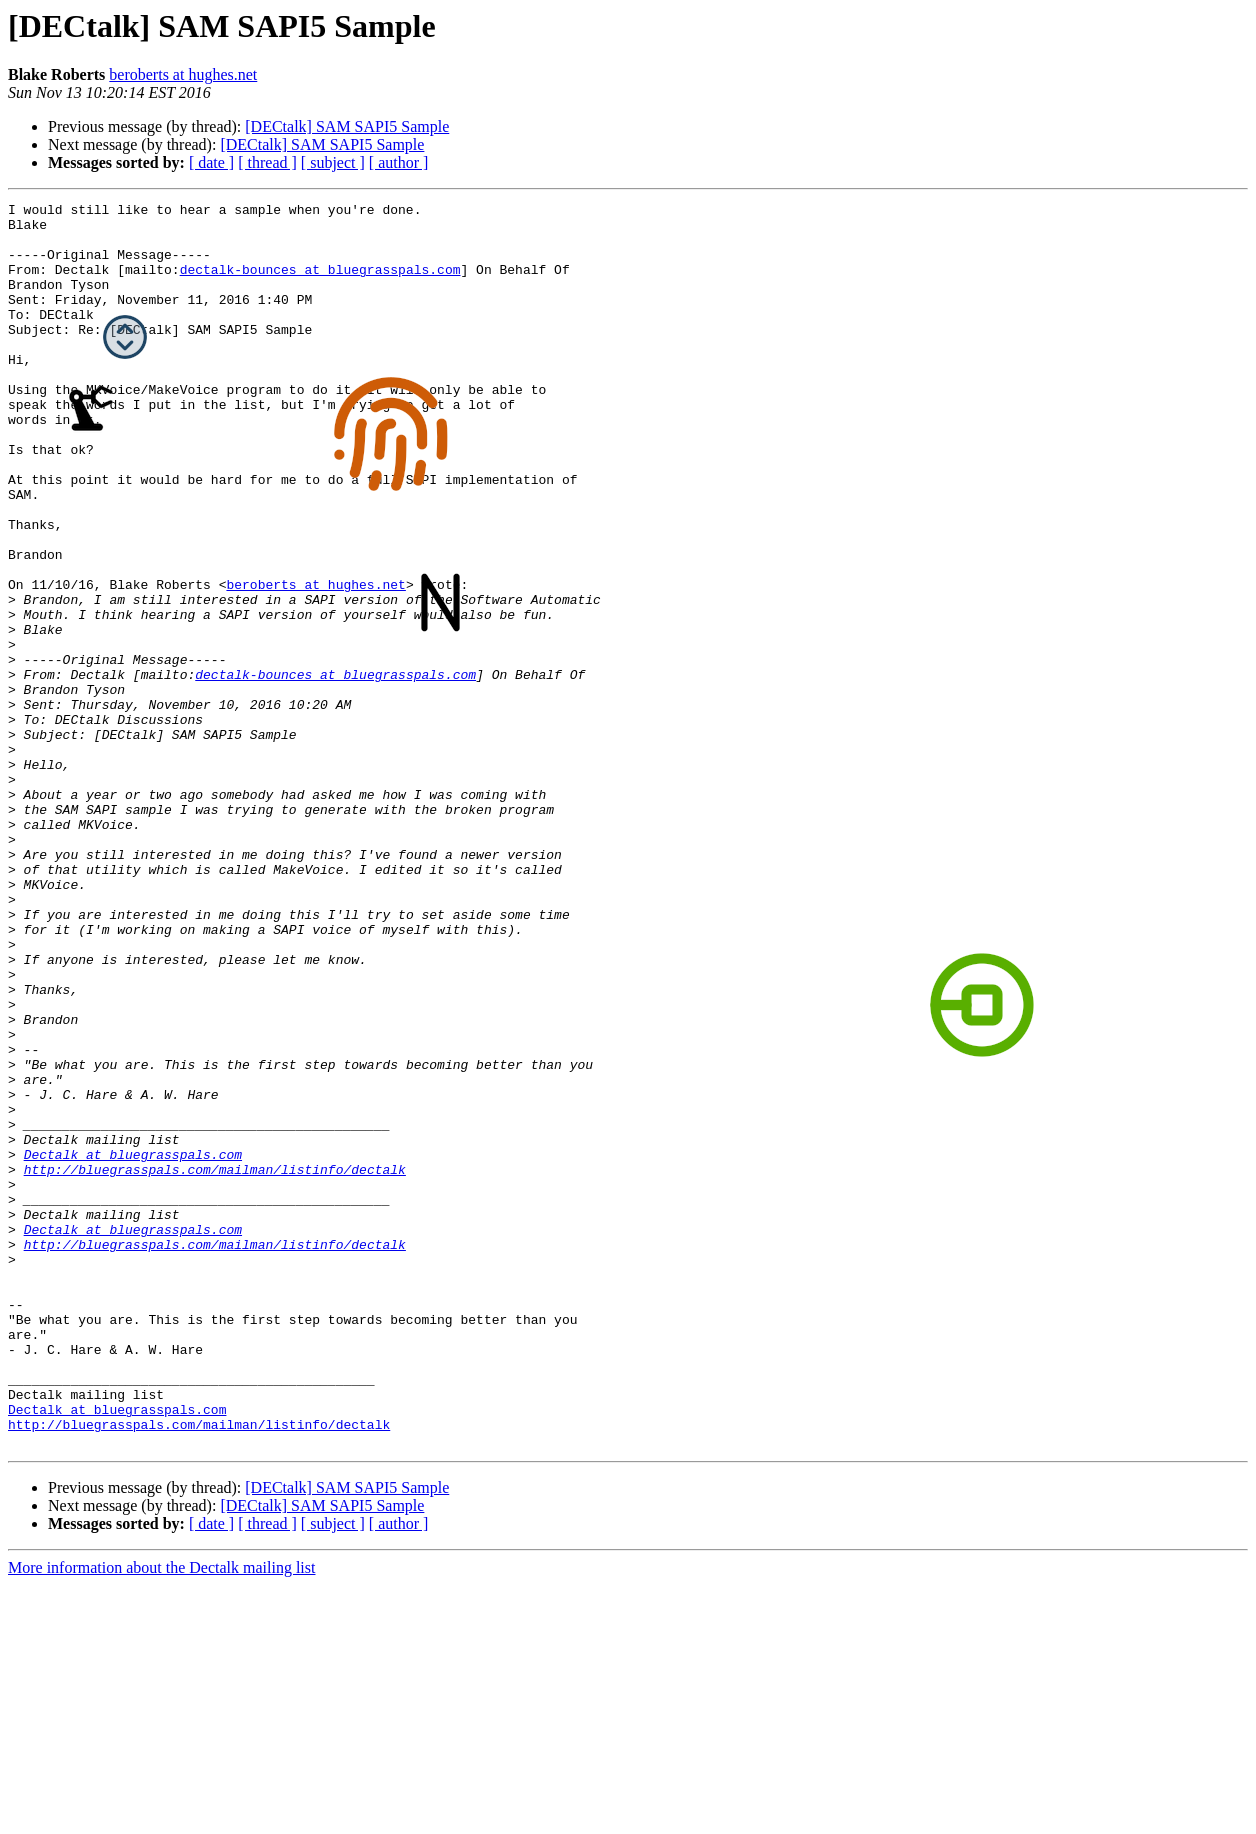  I want to click on open the Uber app, so click(982, 1005).